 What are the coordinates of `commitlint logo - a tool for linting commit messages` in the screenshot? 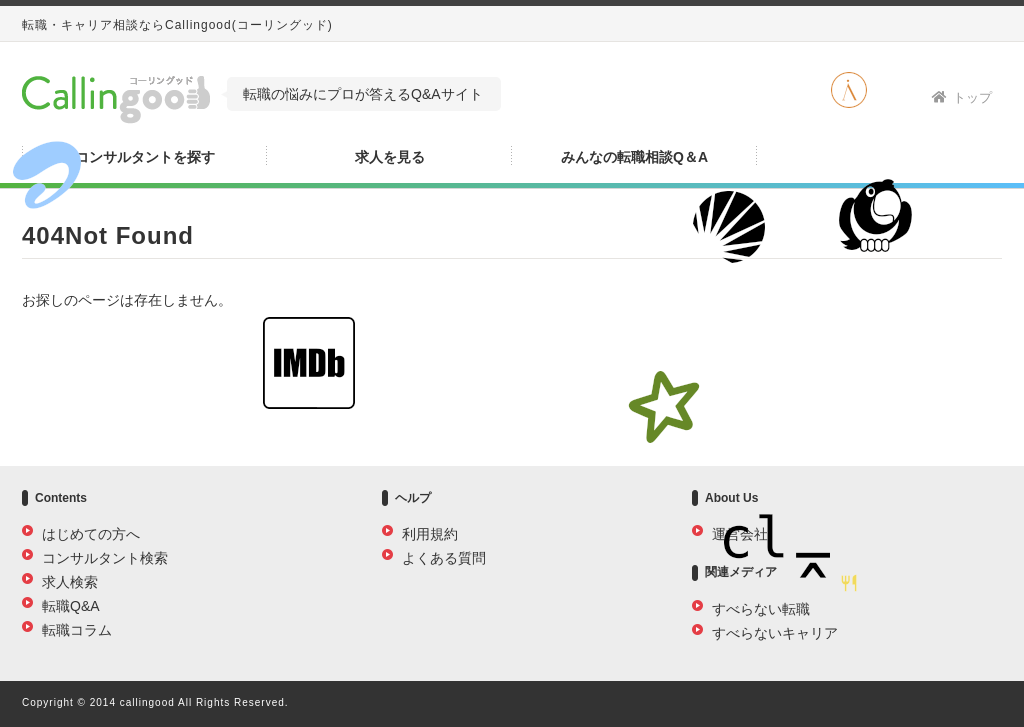 It's located at (777, 546).